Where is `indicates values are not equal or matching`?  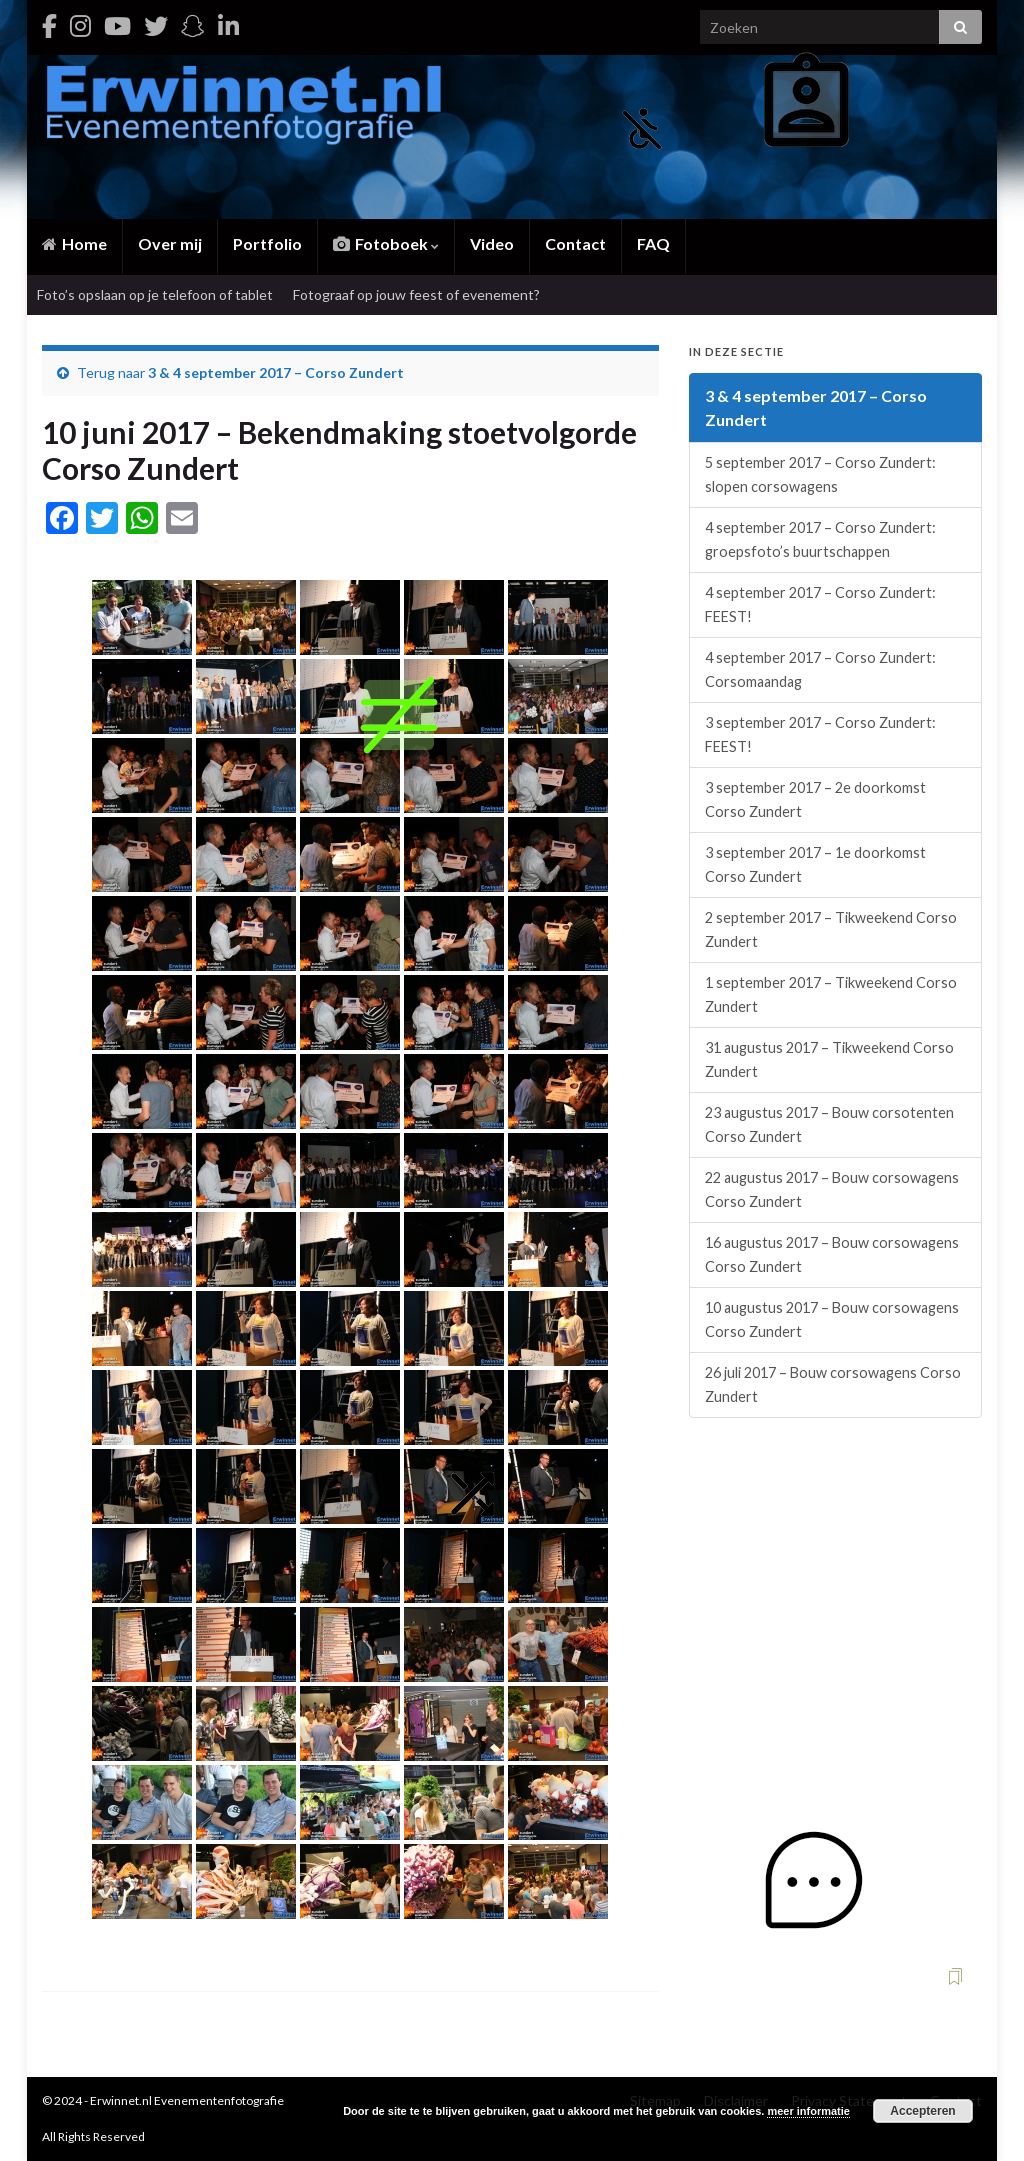
indicates values are not equal or matching is located at coordinates (399, 715).